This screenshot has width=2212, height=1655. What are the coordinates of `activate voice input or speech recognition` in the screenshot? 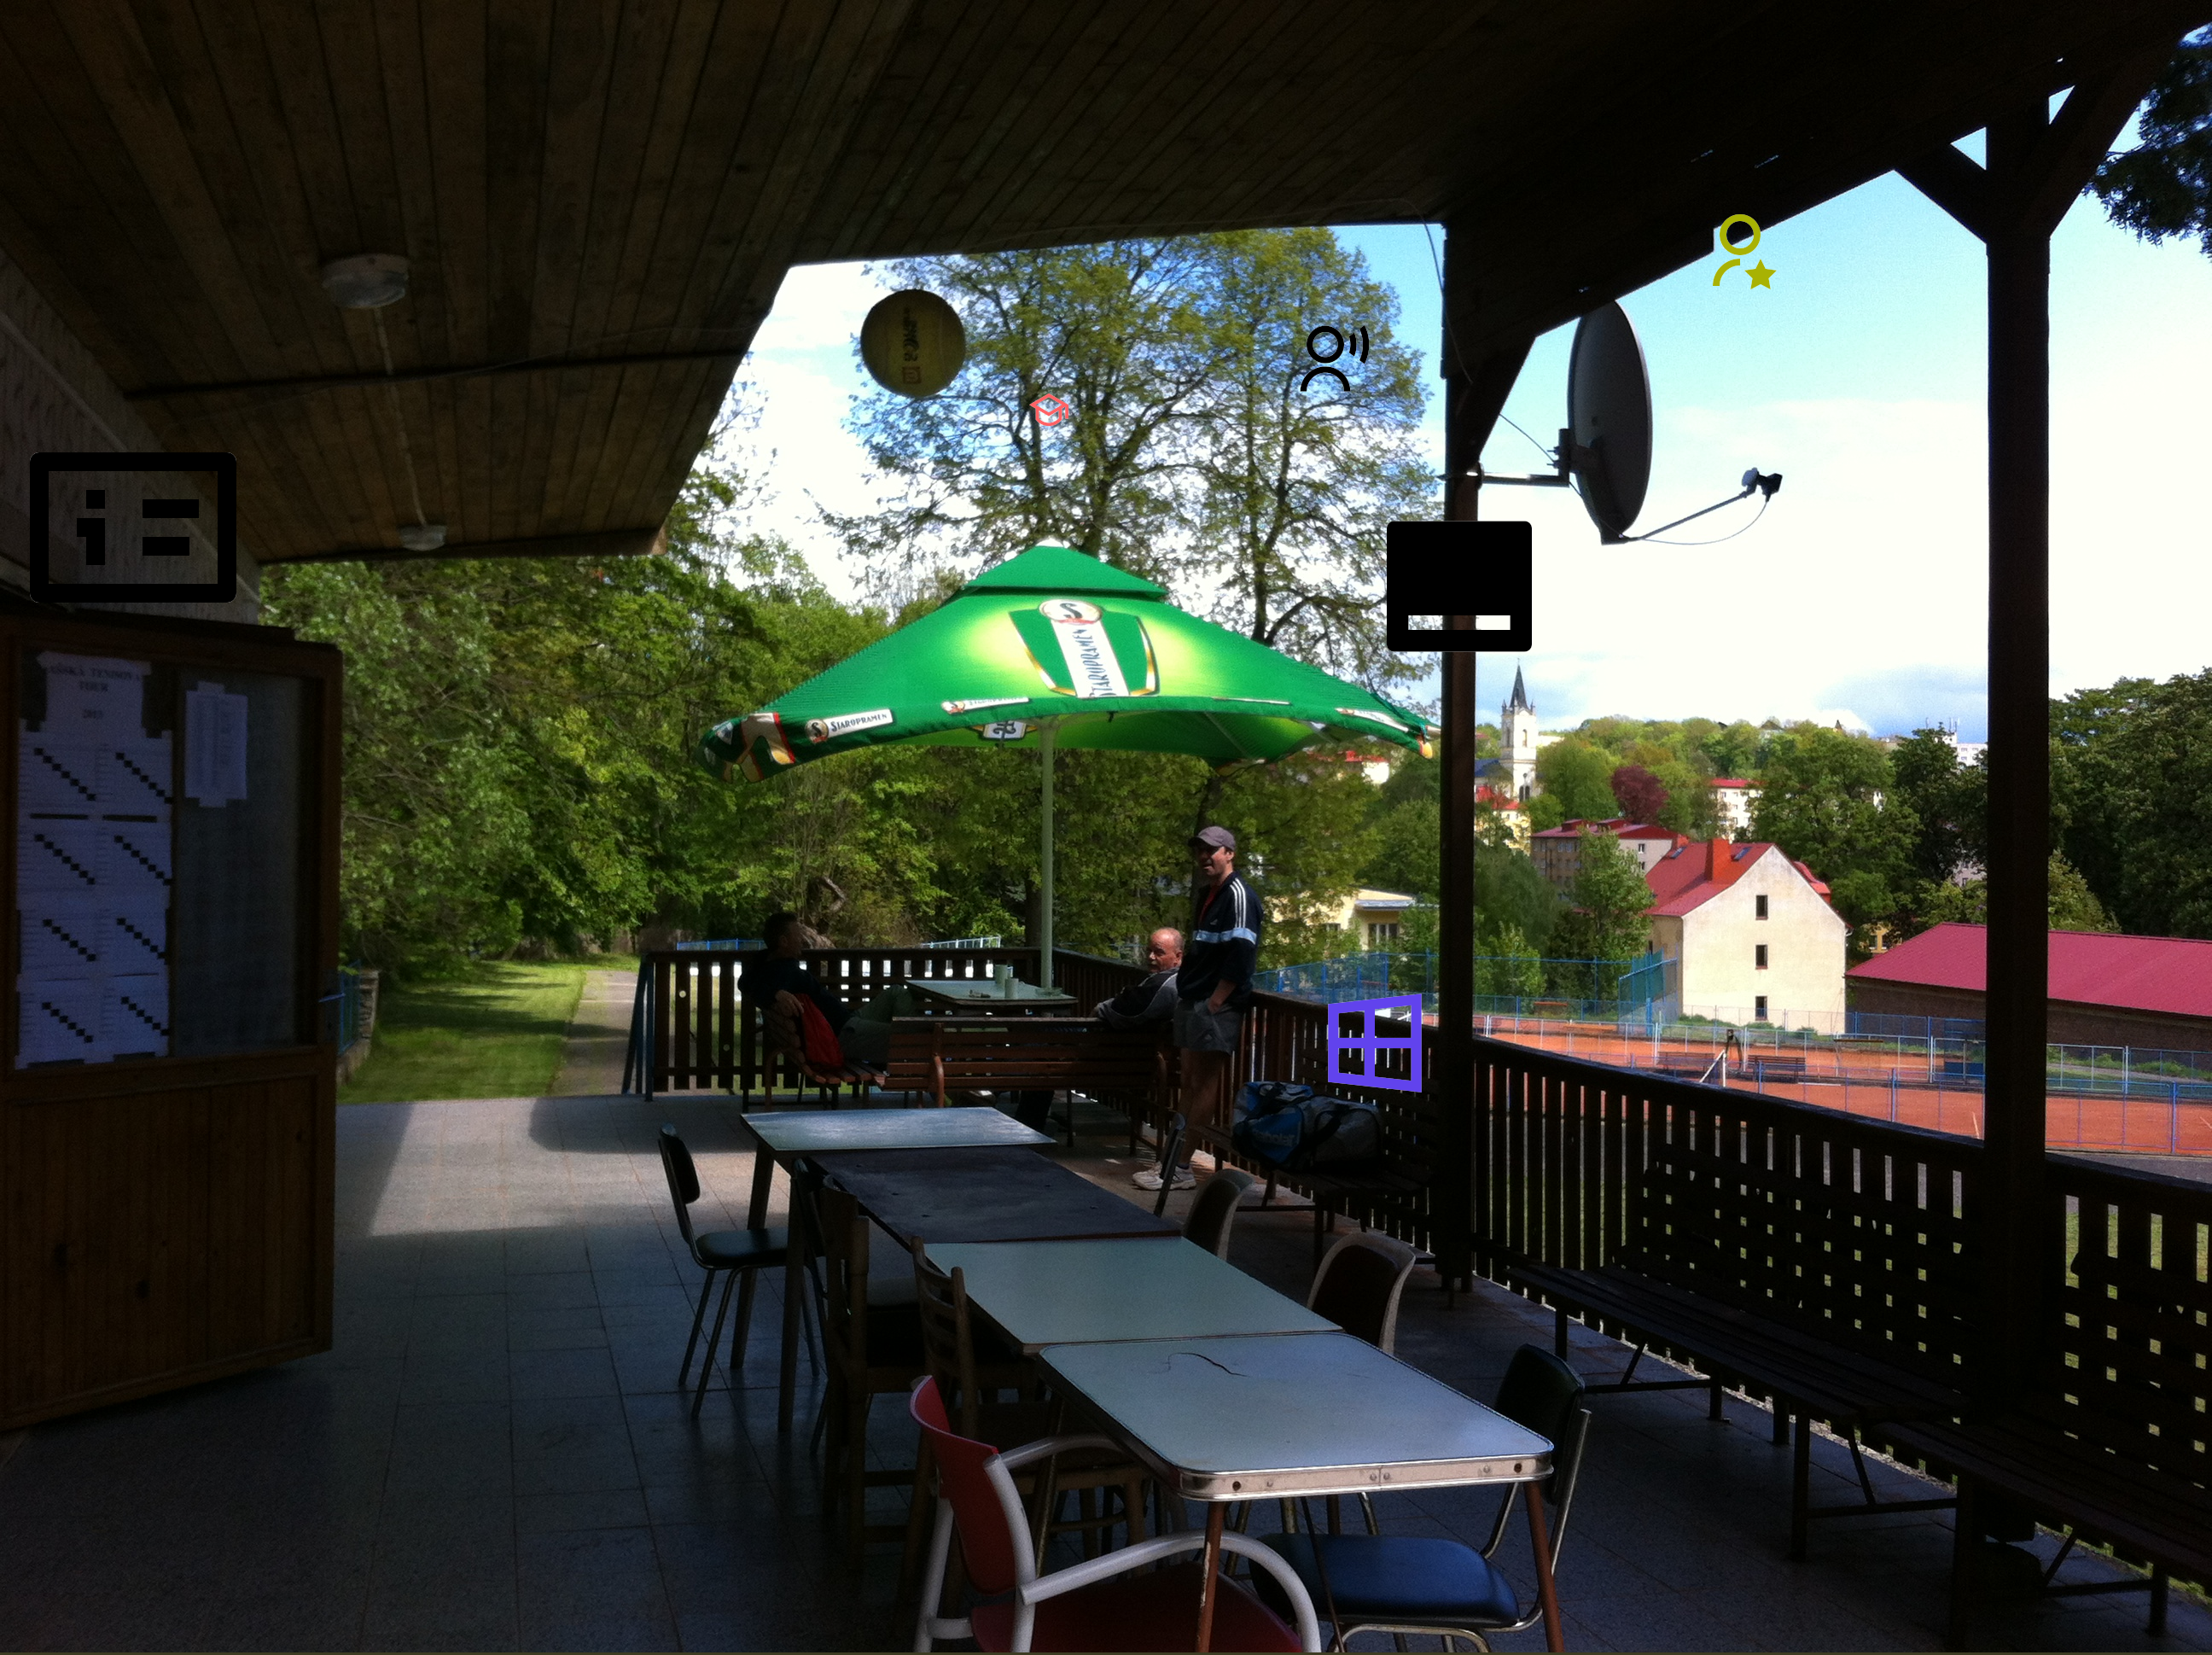 It's located at (1335, 360).